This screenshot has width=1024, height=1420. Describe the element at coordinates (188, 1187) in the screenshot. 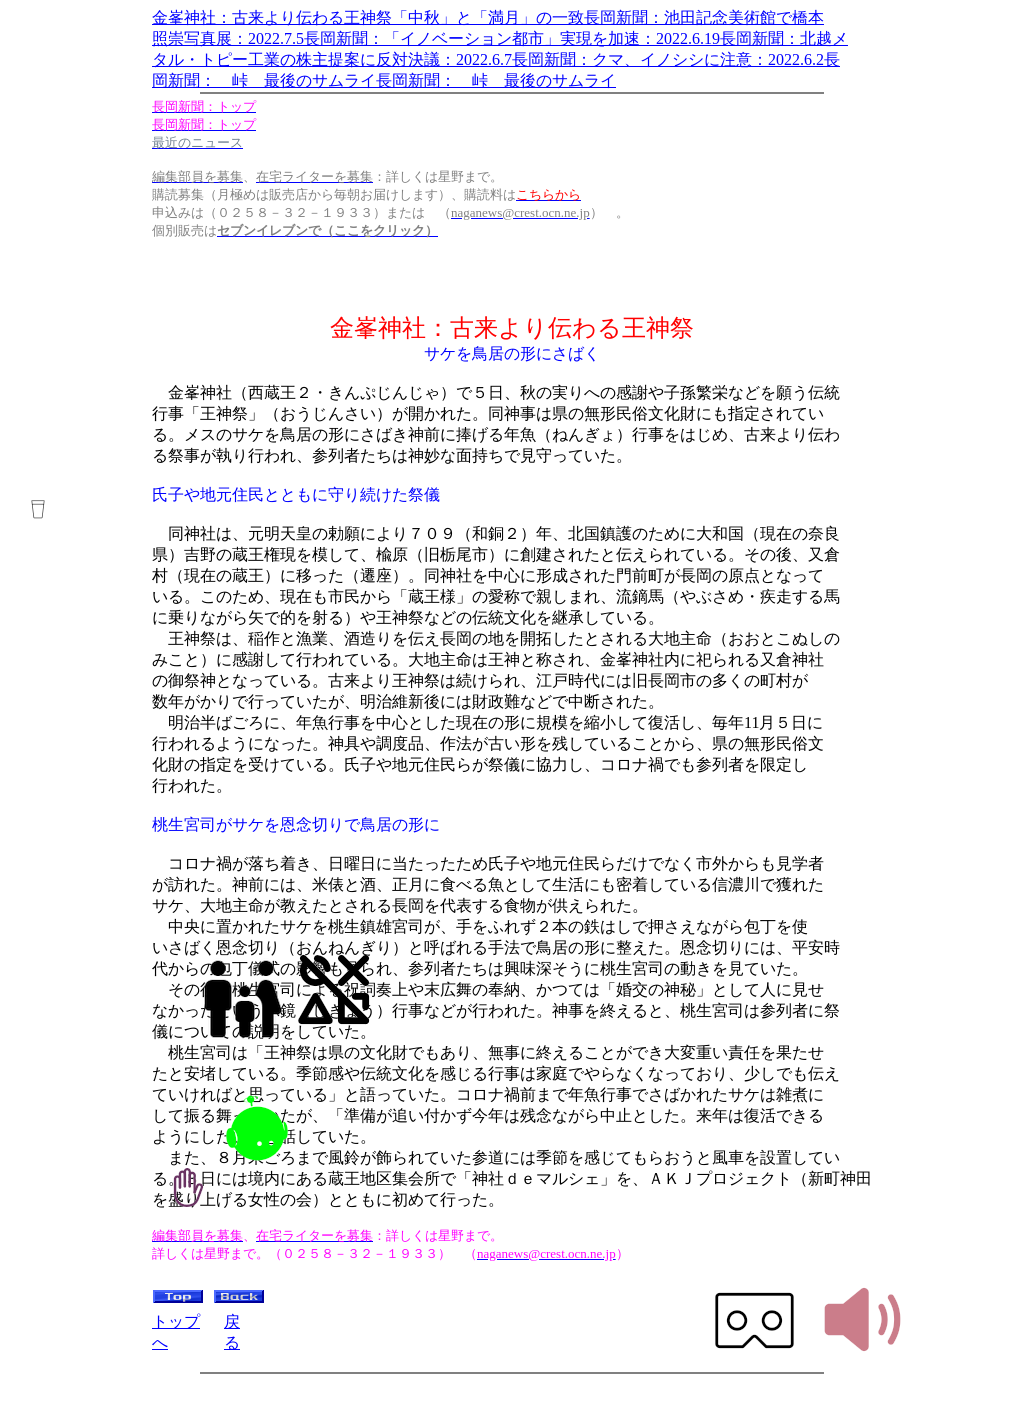

I see `stop or halt an action` at that location.